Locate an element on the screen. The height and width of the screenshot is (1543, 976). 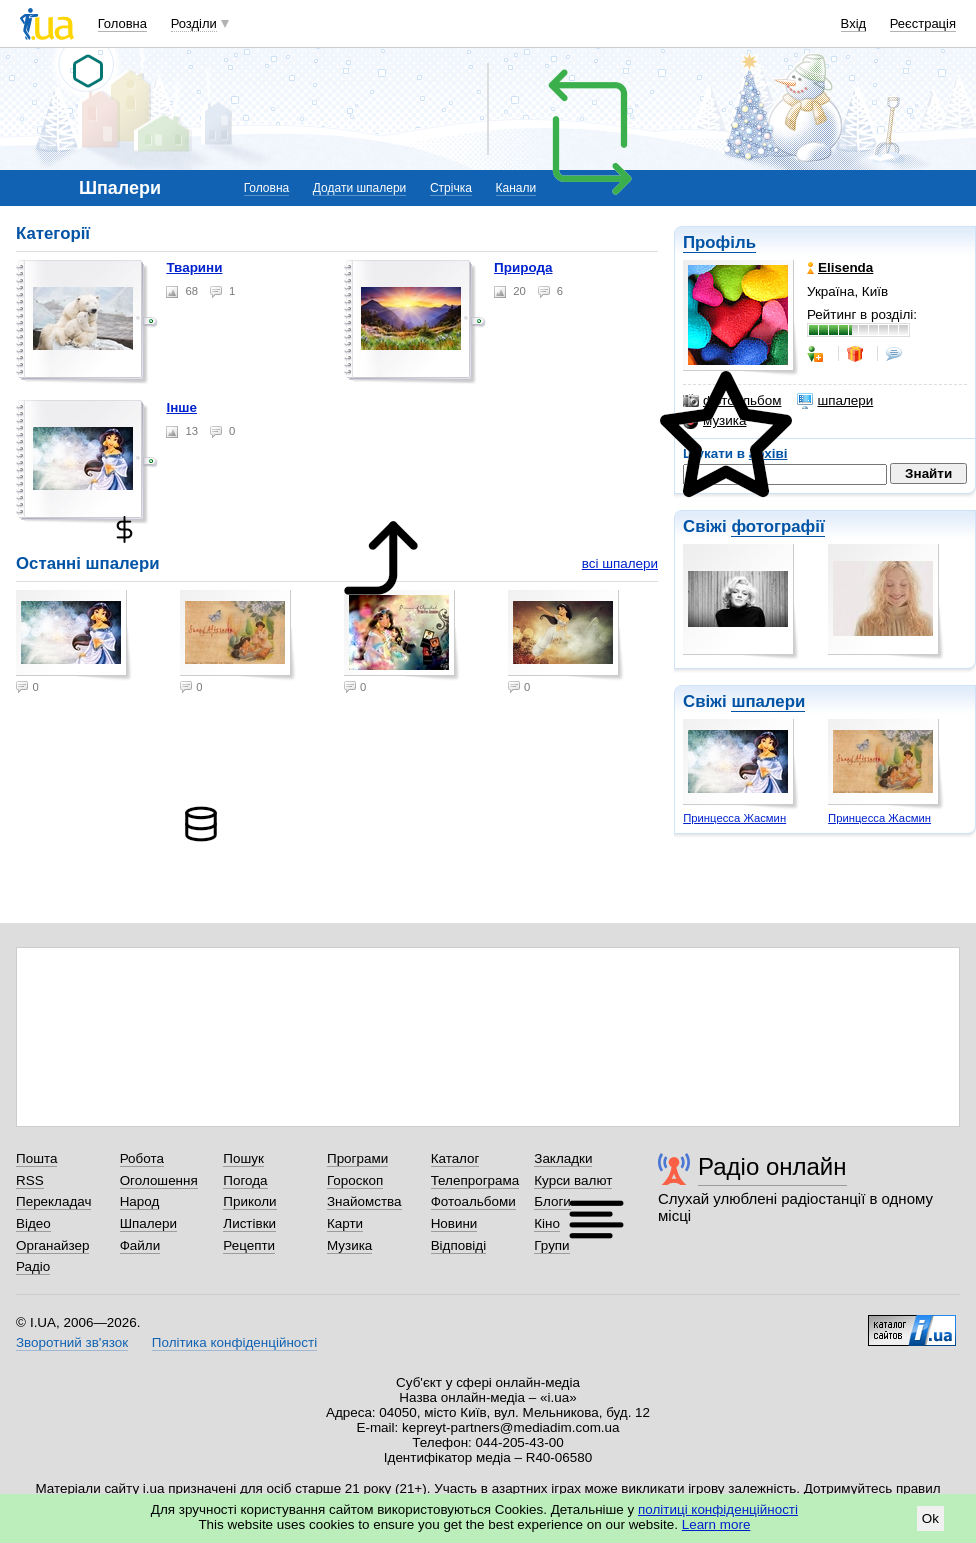
indicates a modular or honeycomb-style layout option is located at coordinates (88, 71).